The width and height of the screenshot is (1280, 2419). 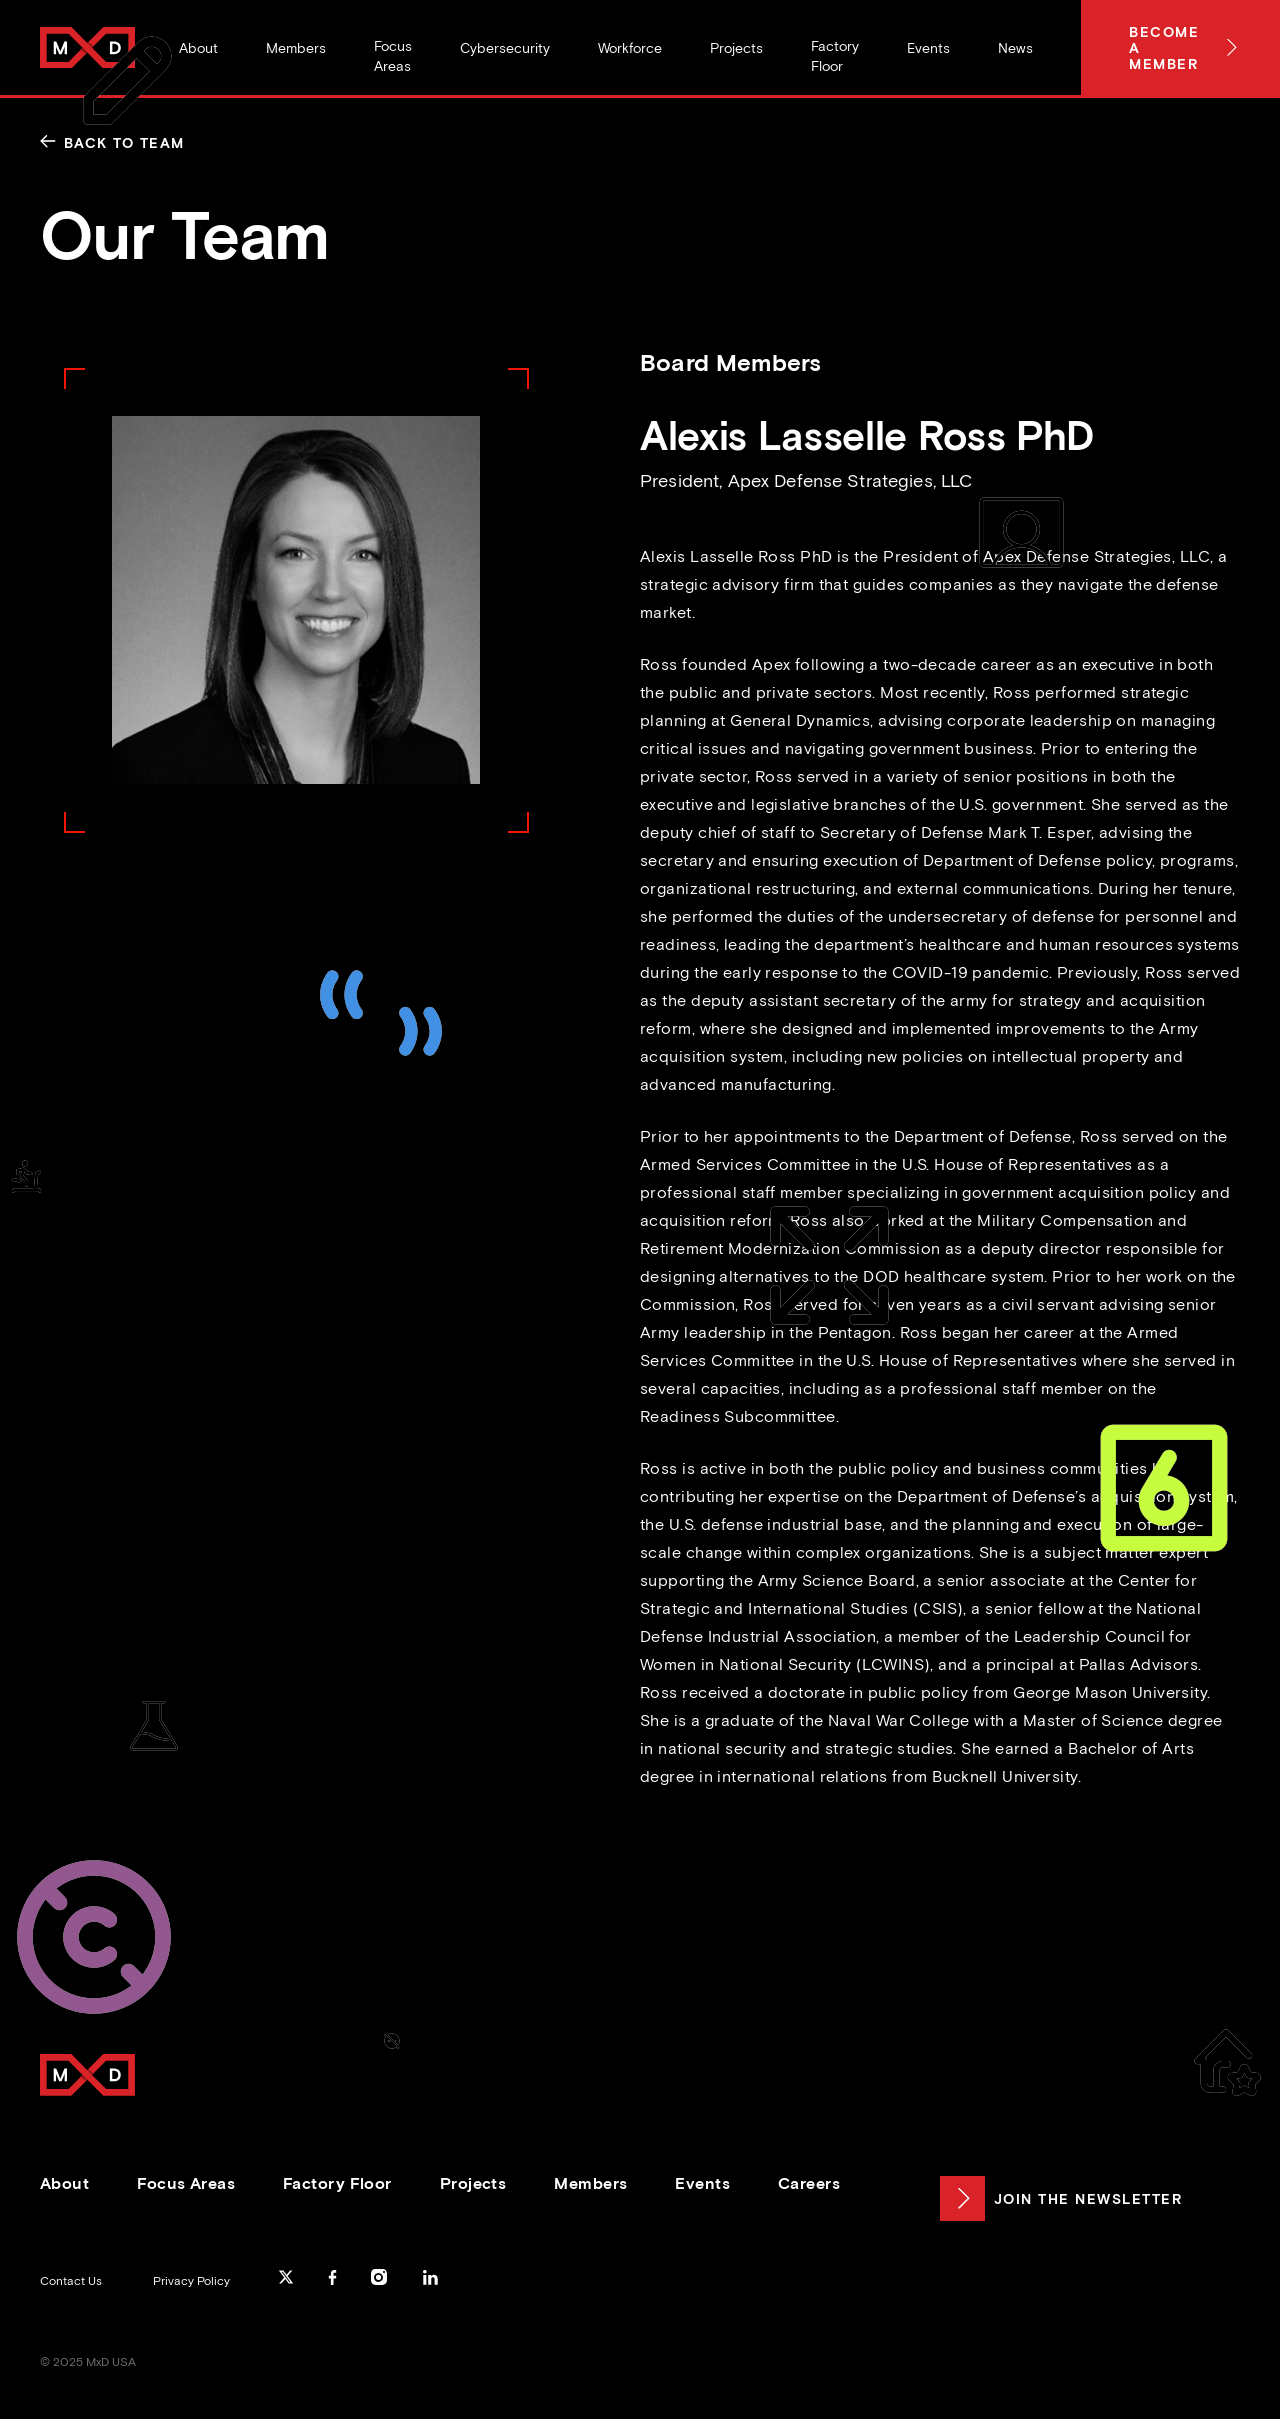 What do you see at coordinates (1164, 1488) in the screenshot?
I see `select or input the number six` at bounding box center [1164, 1488].